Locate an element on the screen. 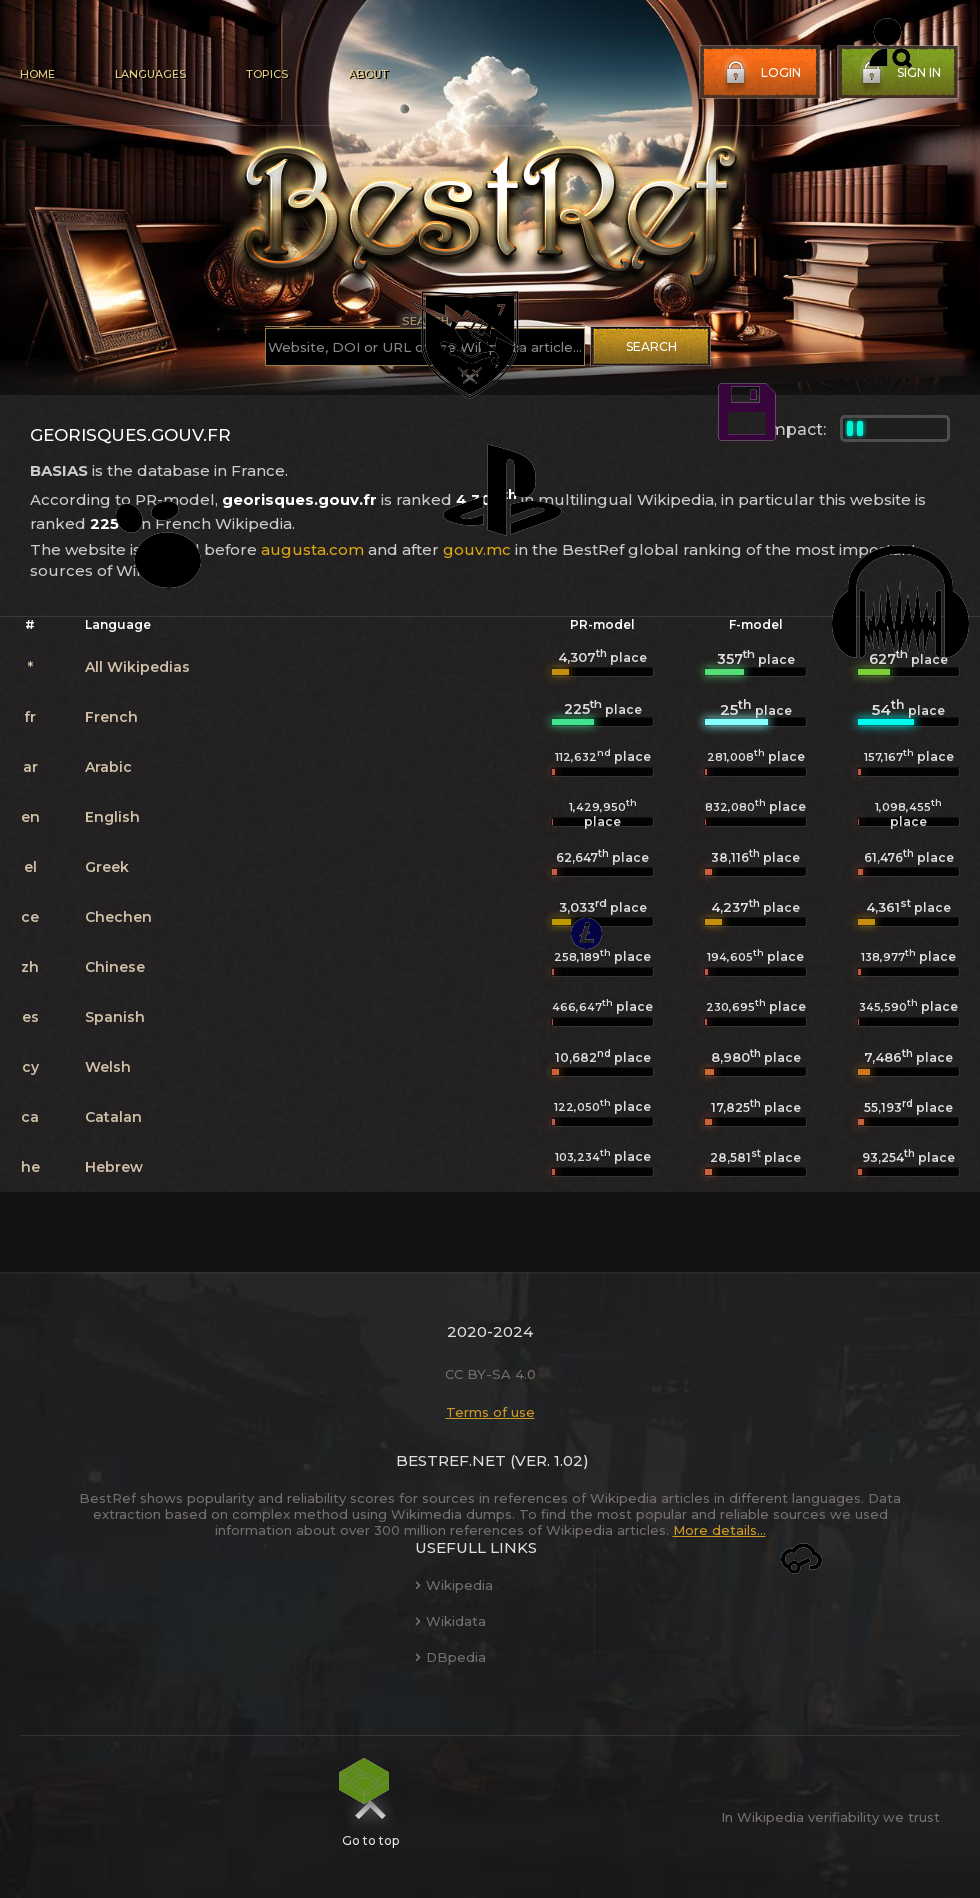  open EasyEDA circuit design application is located at coordinates (801, 1558).